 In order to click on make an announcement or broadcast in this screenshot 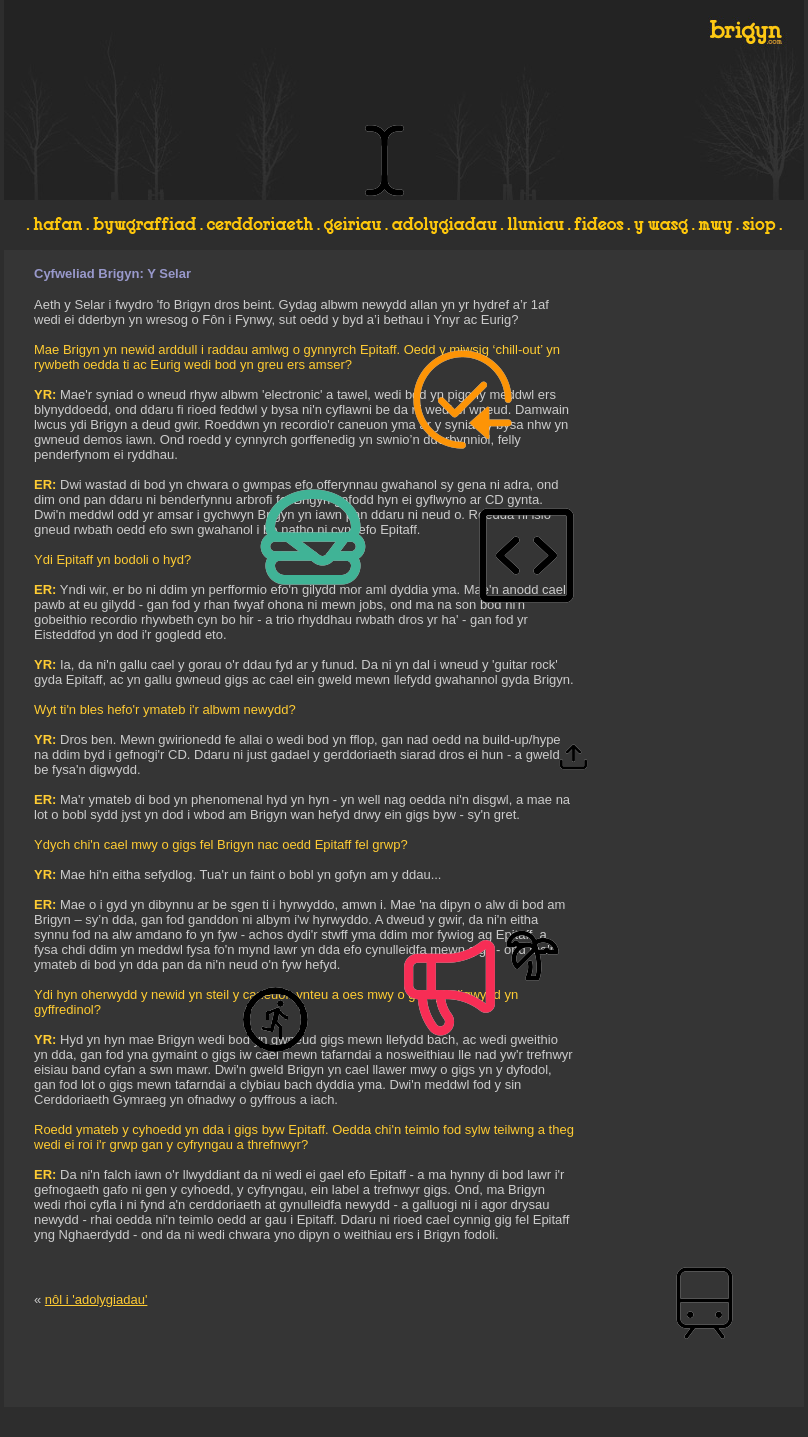, I will do `click(449, 985)`.